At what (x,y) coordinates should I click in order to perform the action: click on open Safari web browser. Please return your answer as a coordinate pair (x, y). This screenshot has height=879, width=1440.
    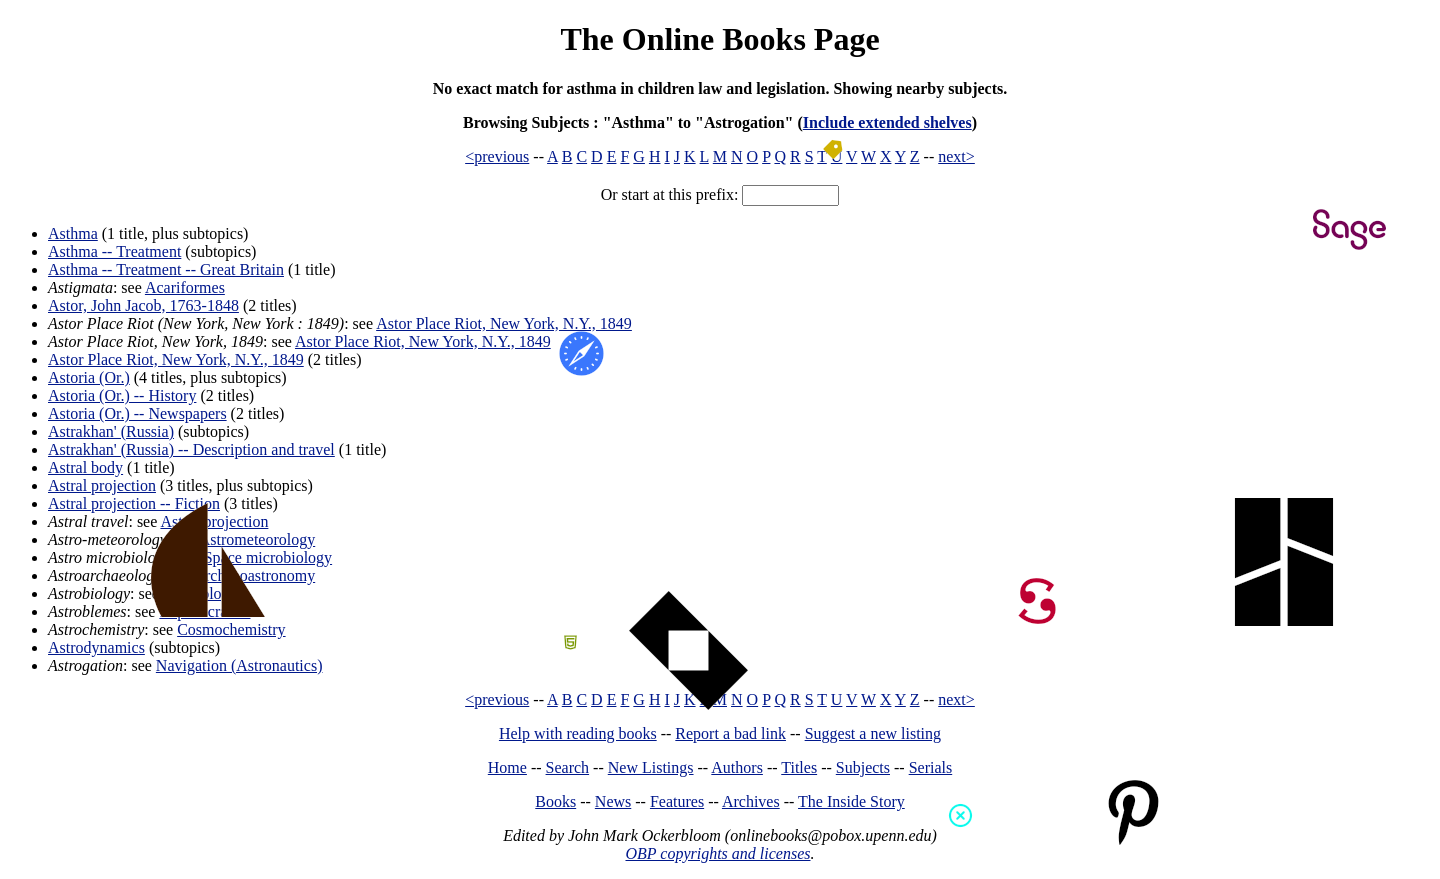
    Looking at the image, I should click on (581, 353).